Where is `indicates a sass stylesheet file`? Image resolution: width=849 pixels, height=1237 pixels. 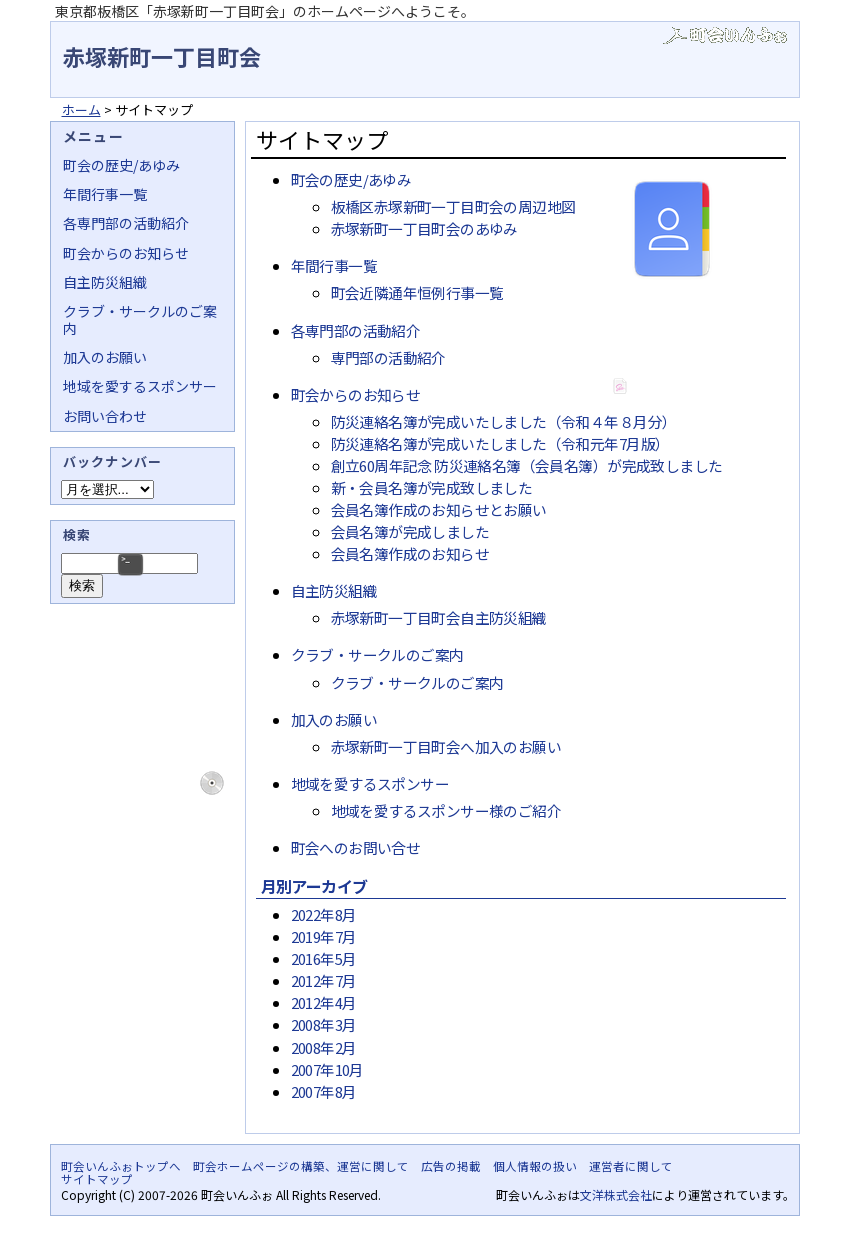 indicates a sass stylesheet file is located at coordinates (620, 386).